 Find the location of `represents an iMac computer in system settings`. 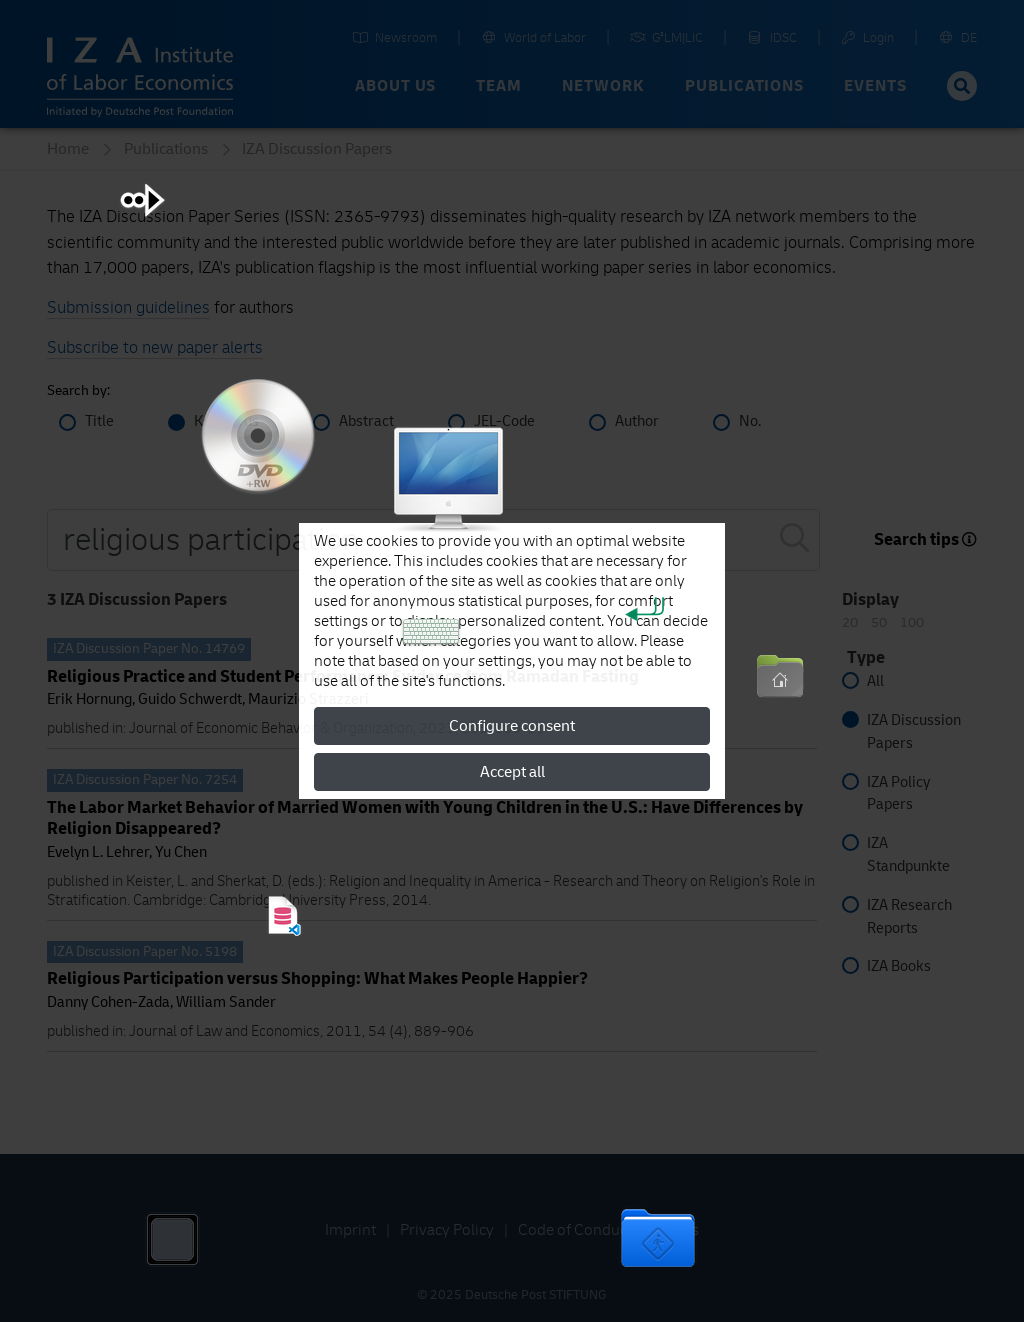

represents an iMac computer in system settings is located at coordinates (448, 478).